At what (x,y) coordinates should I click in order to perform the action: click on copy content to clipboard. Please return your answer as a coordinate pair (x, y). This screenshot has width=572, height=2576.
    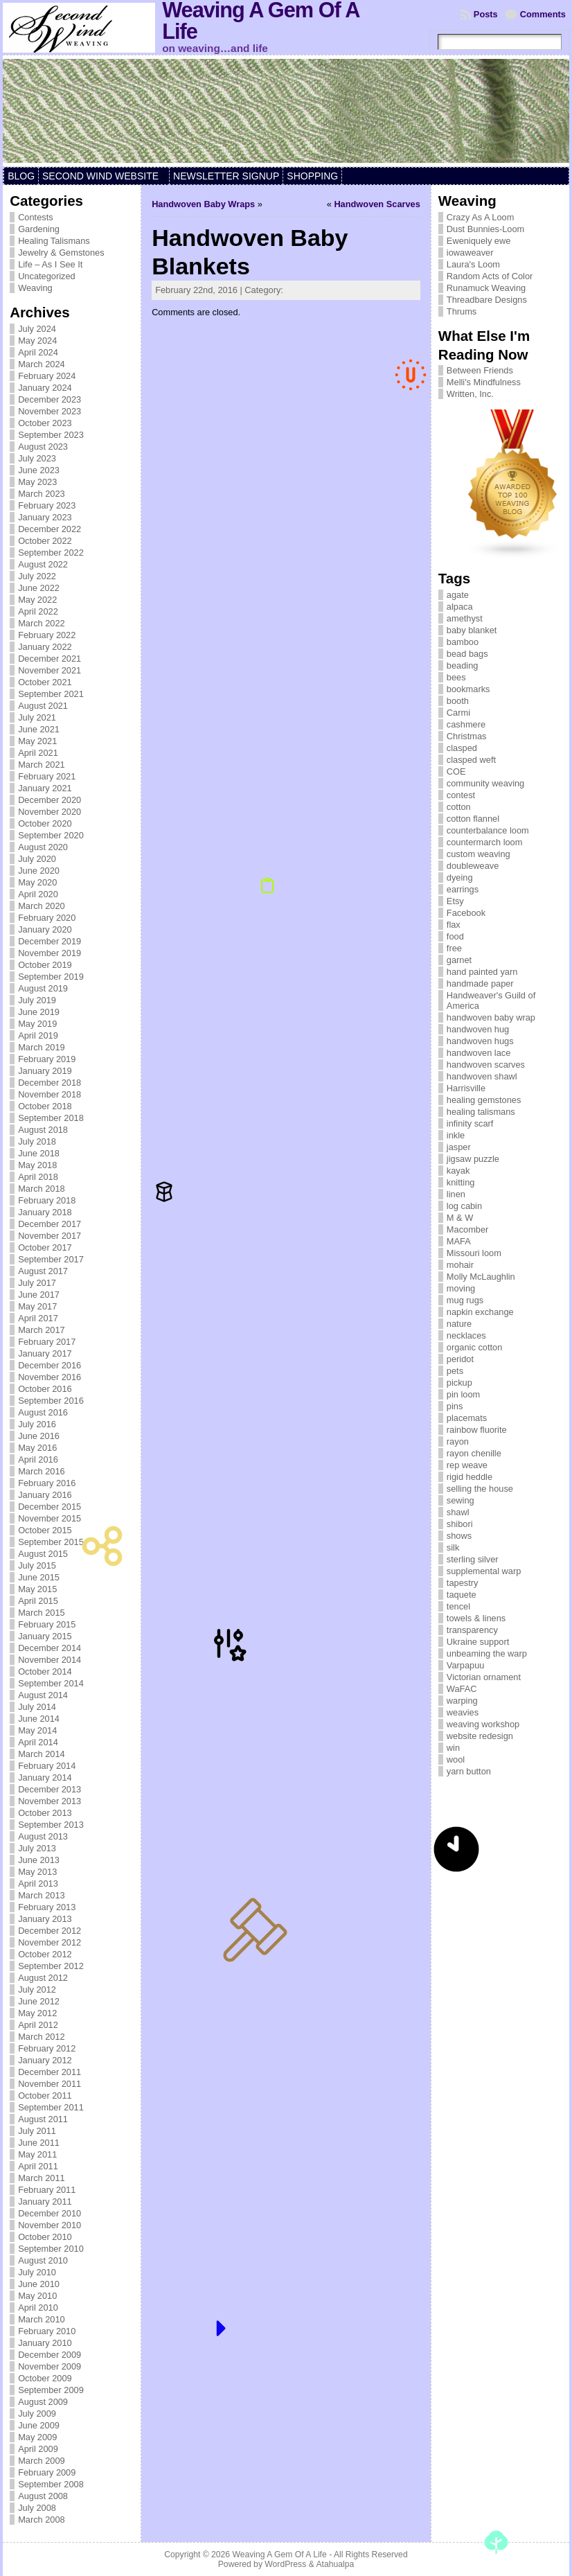
    Looking at the image, I should click on (267, 885).